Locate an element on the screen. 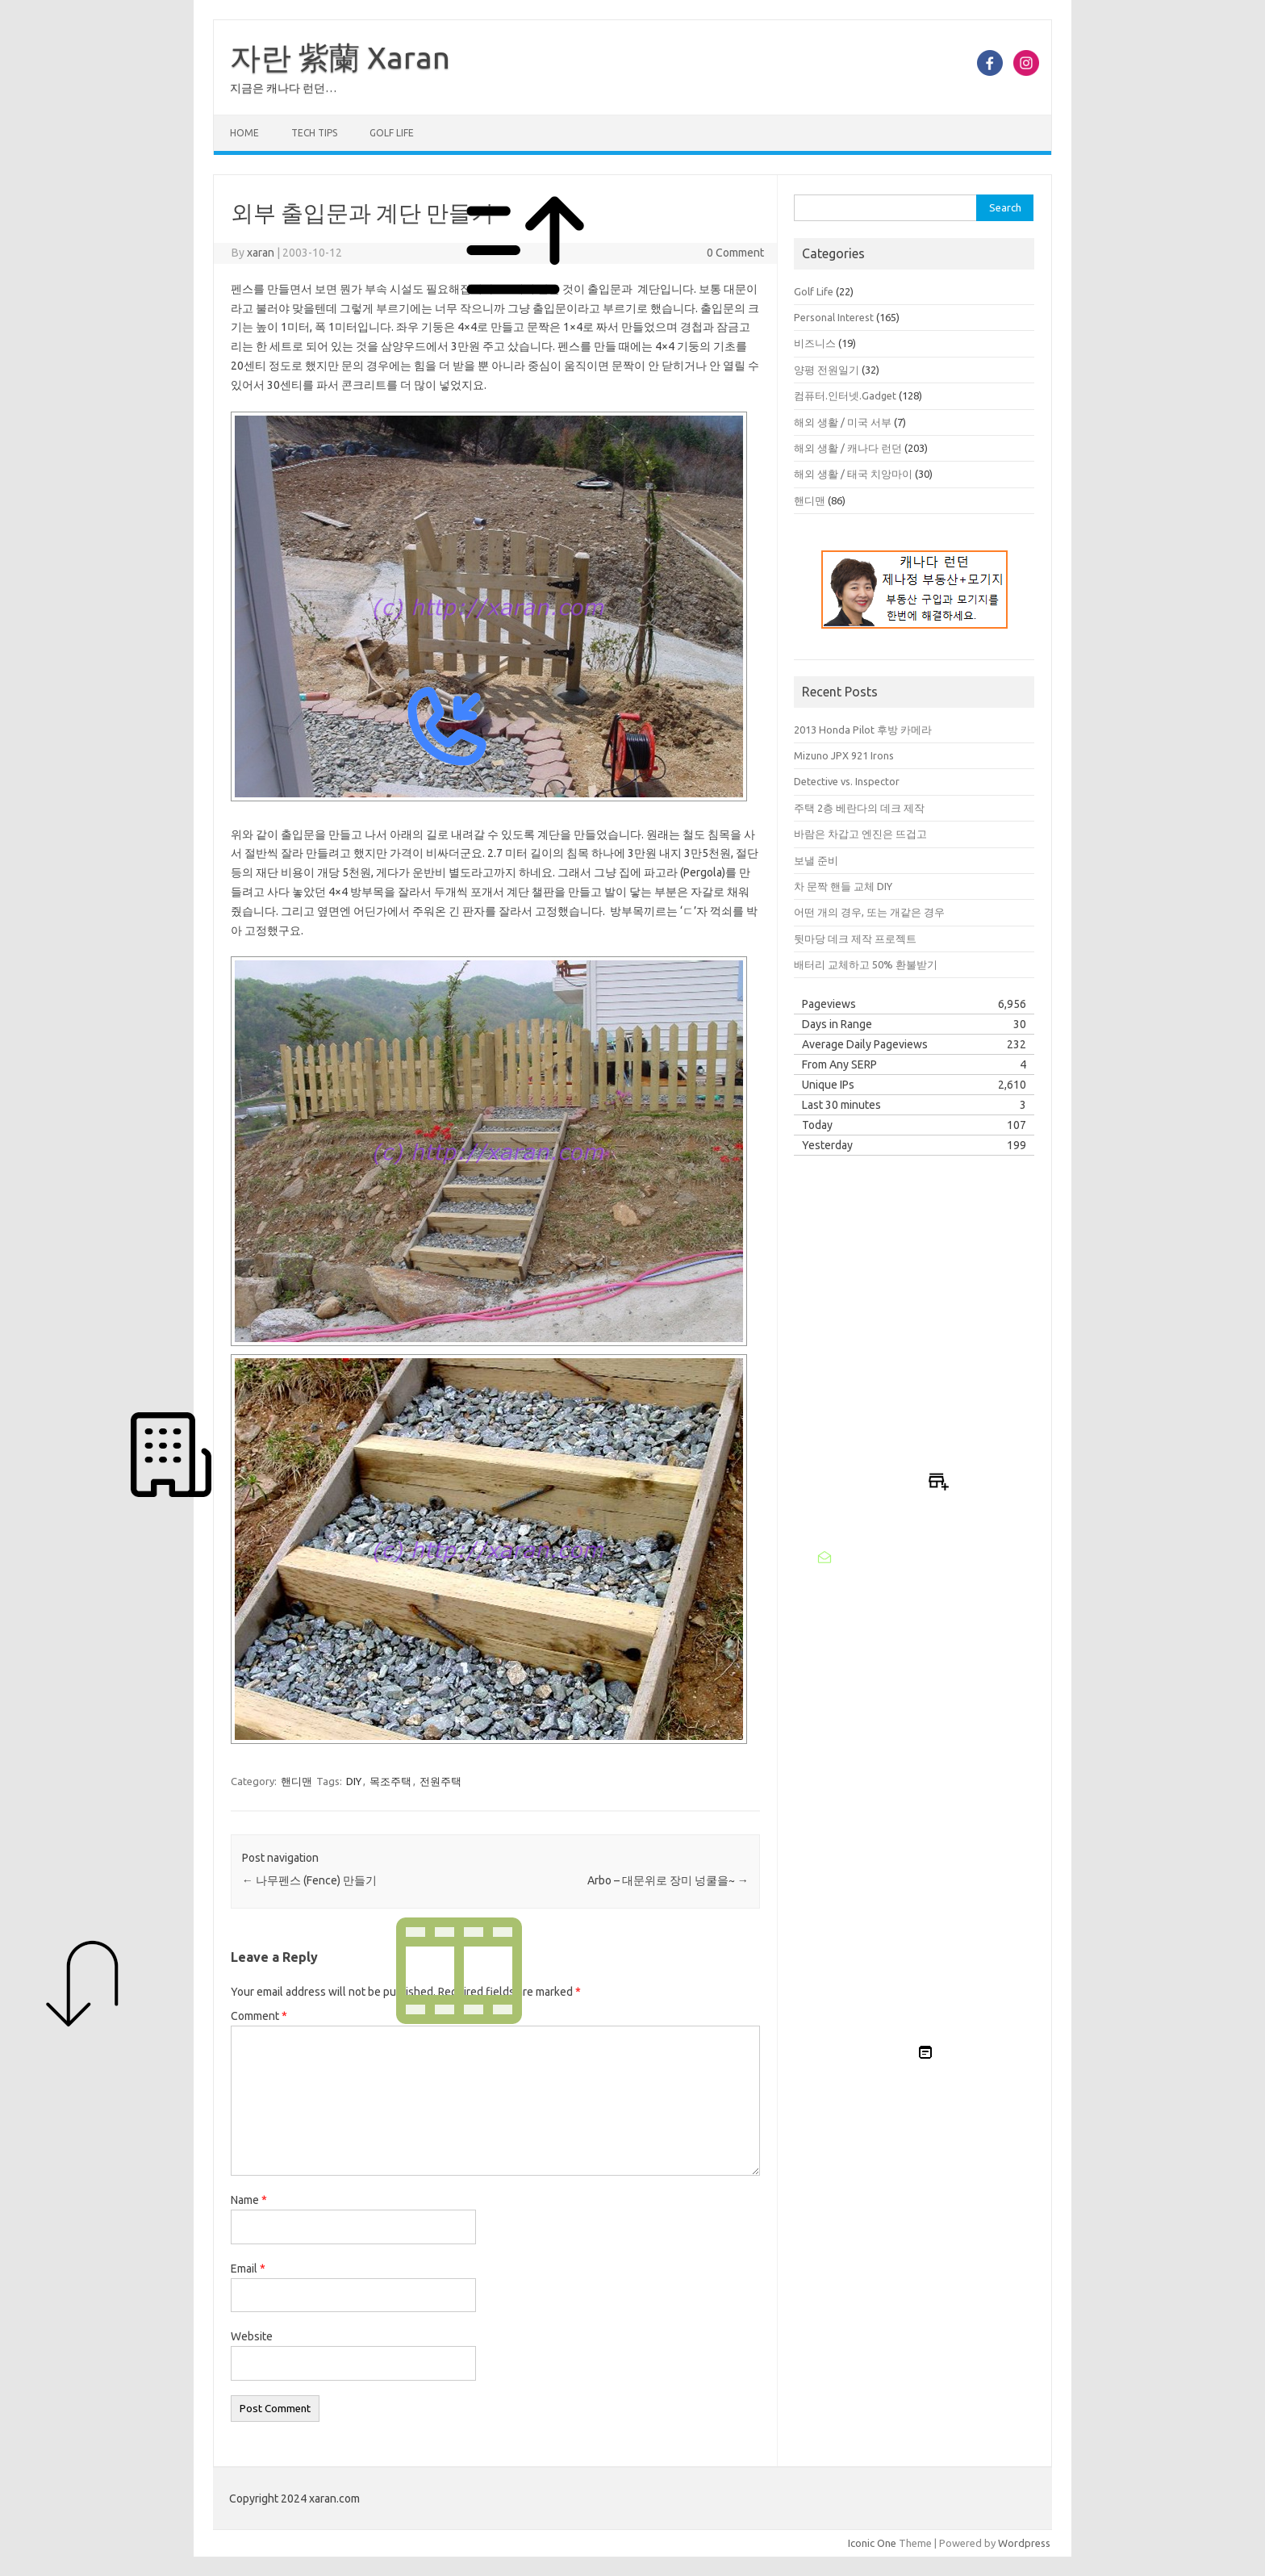  incoming call notification is located at coordinates (449, 725).